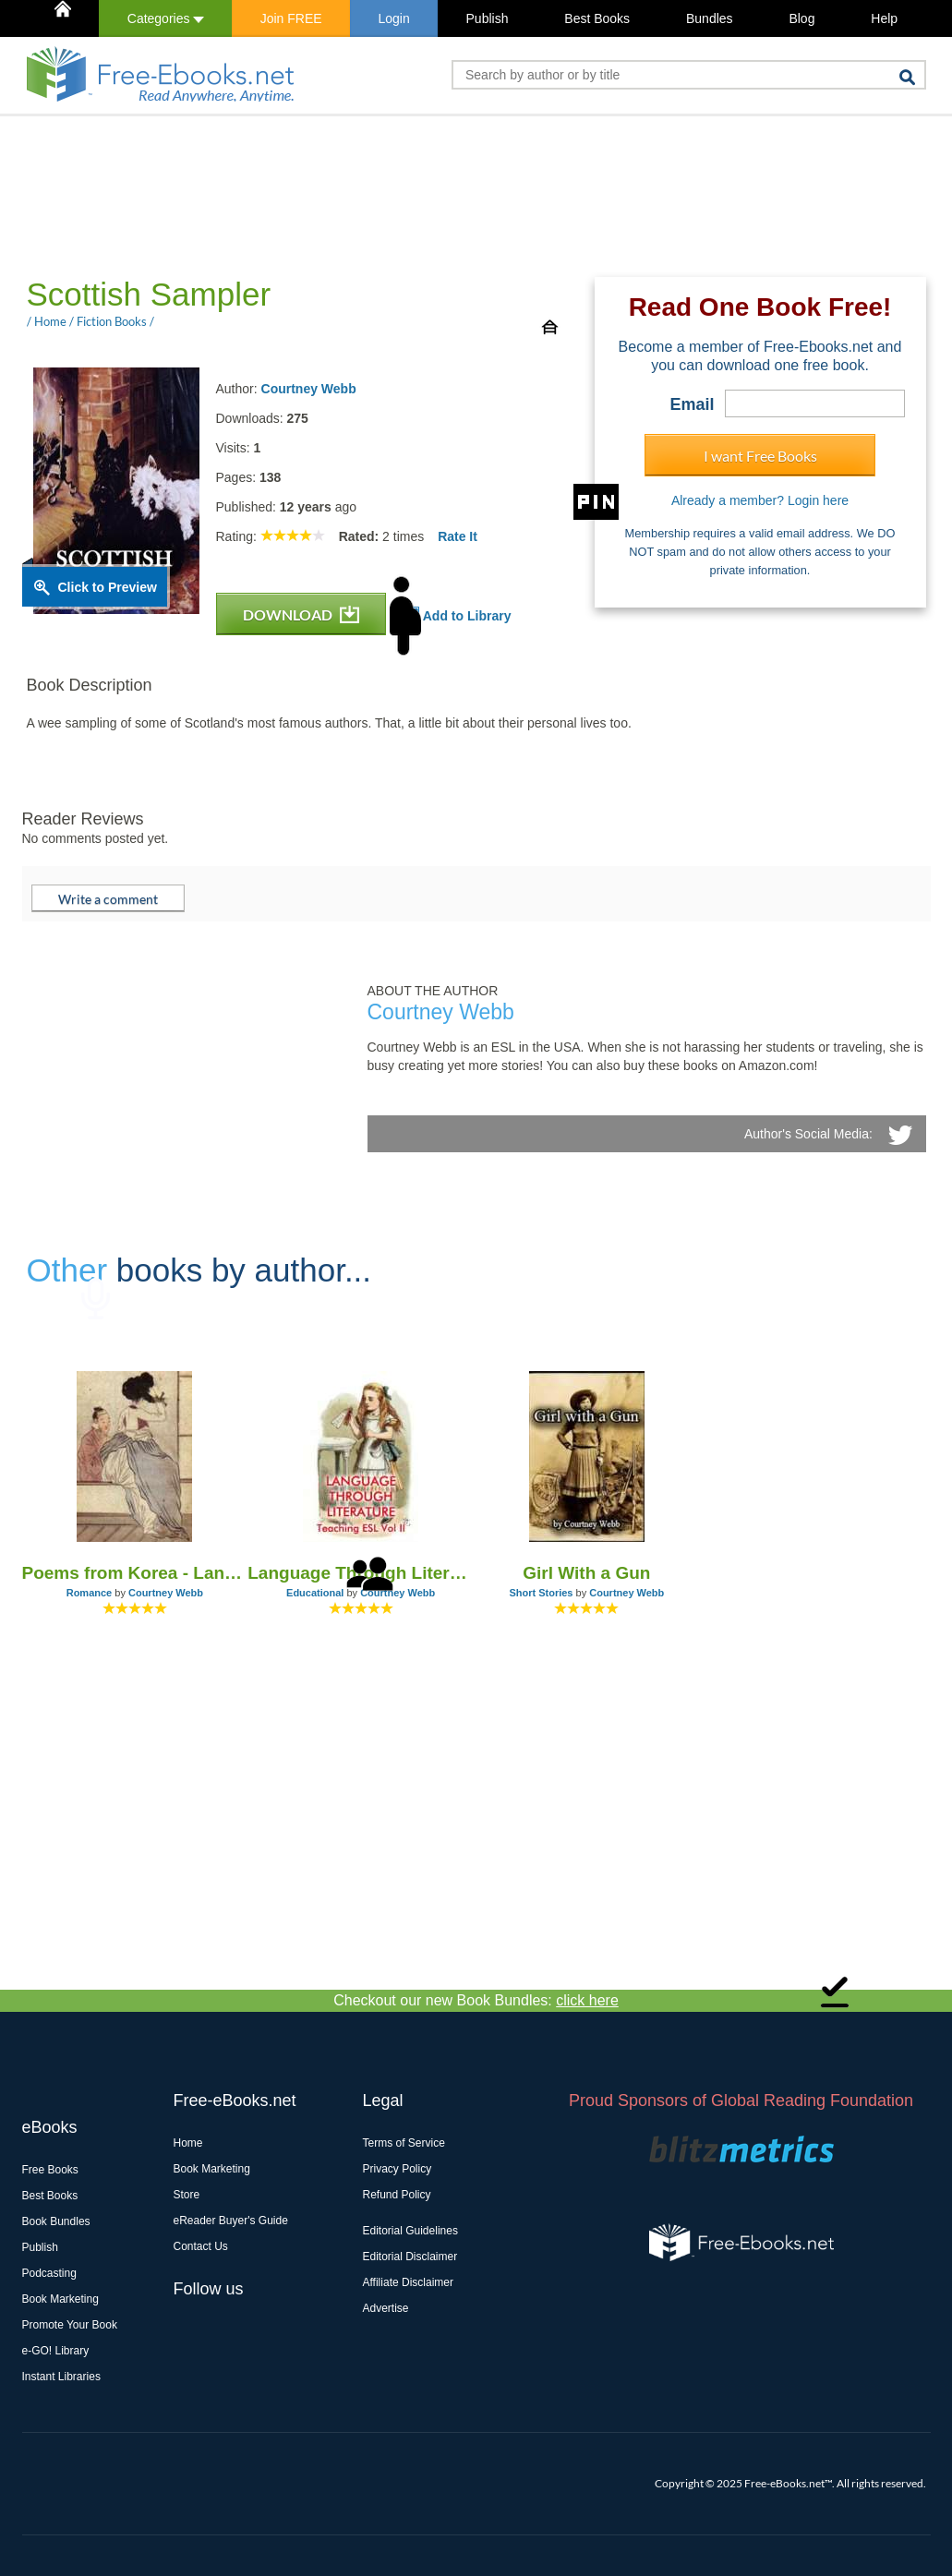  I want to click on download complete, so click(835, 1992).